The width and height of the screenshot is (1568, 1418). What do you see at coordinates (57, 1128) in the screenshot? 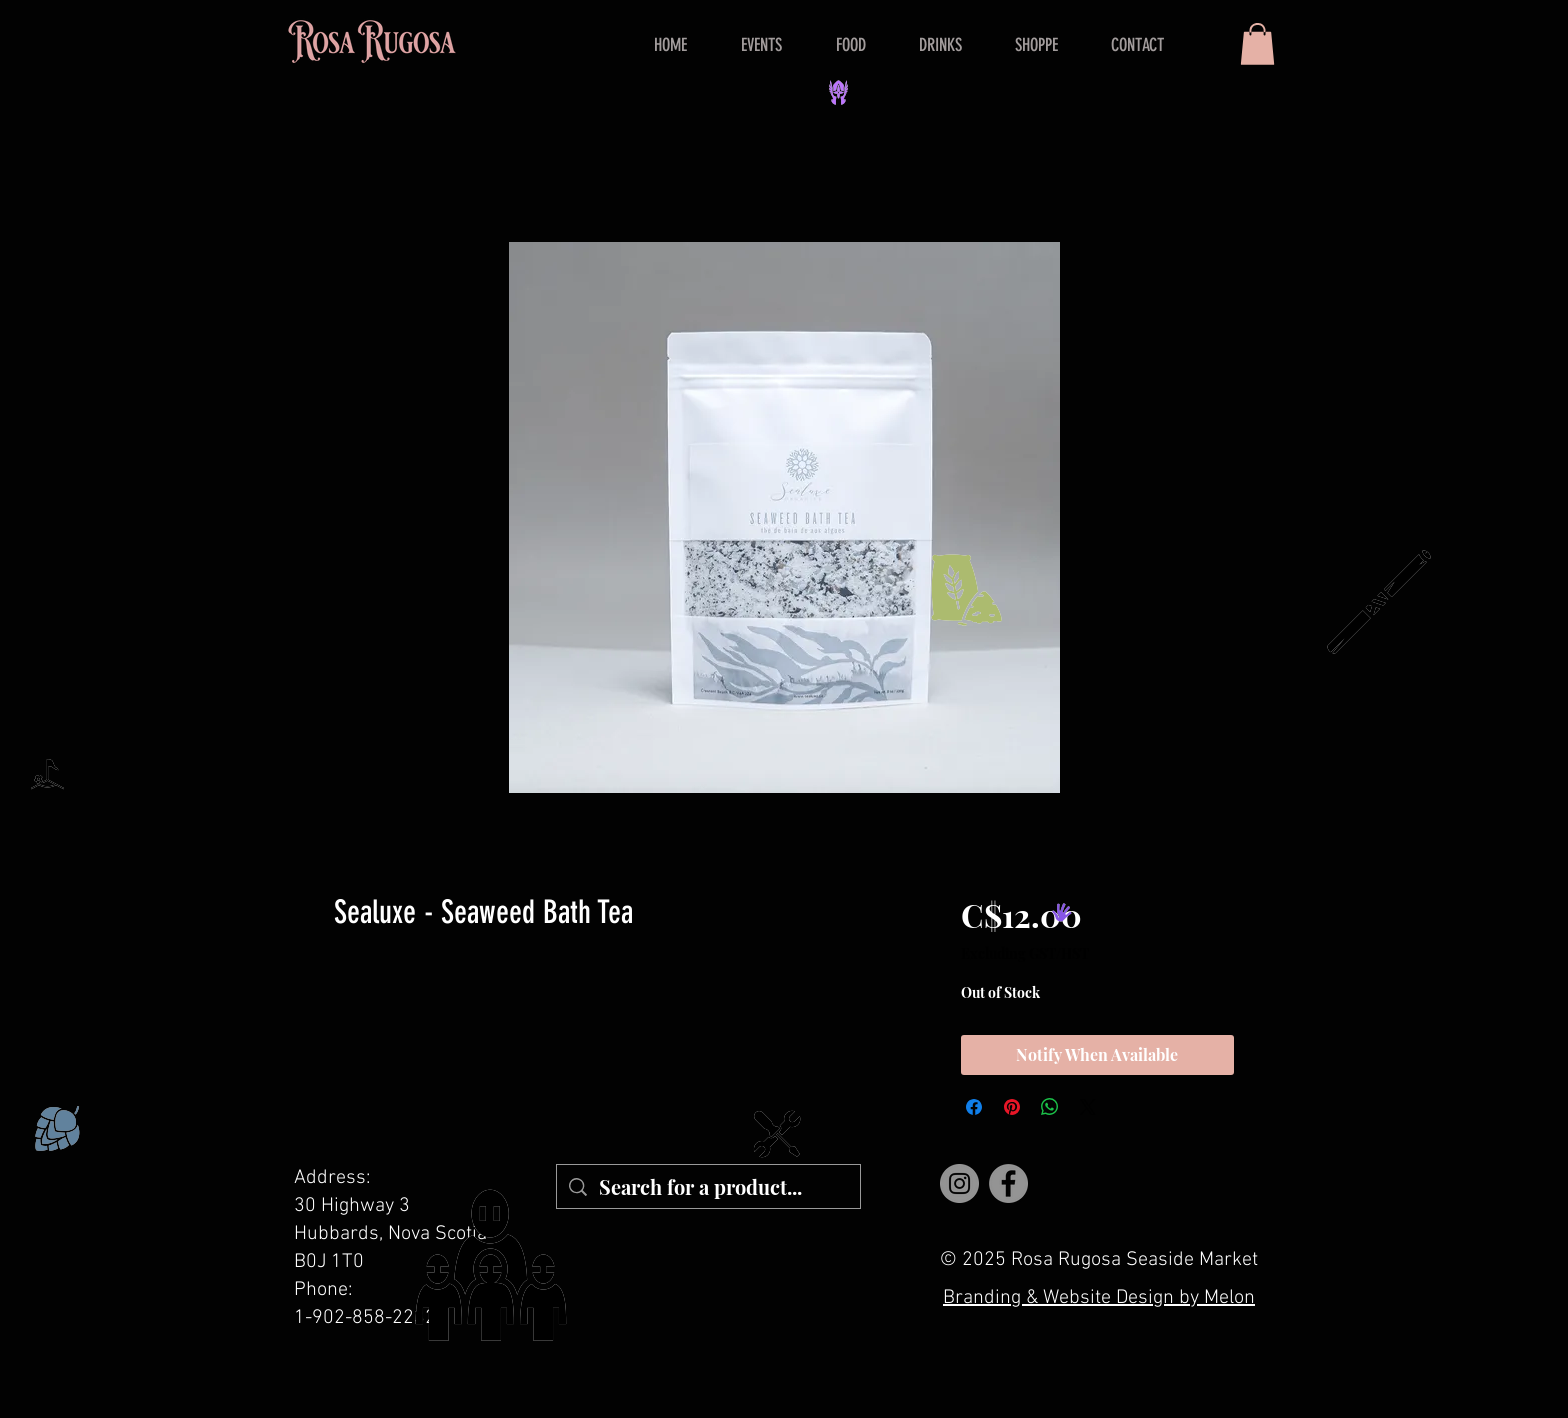
I see `indicates beer or brewing-related content` at bounding box center [57, 1128].